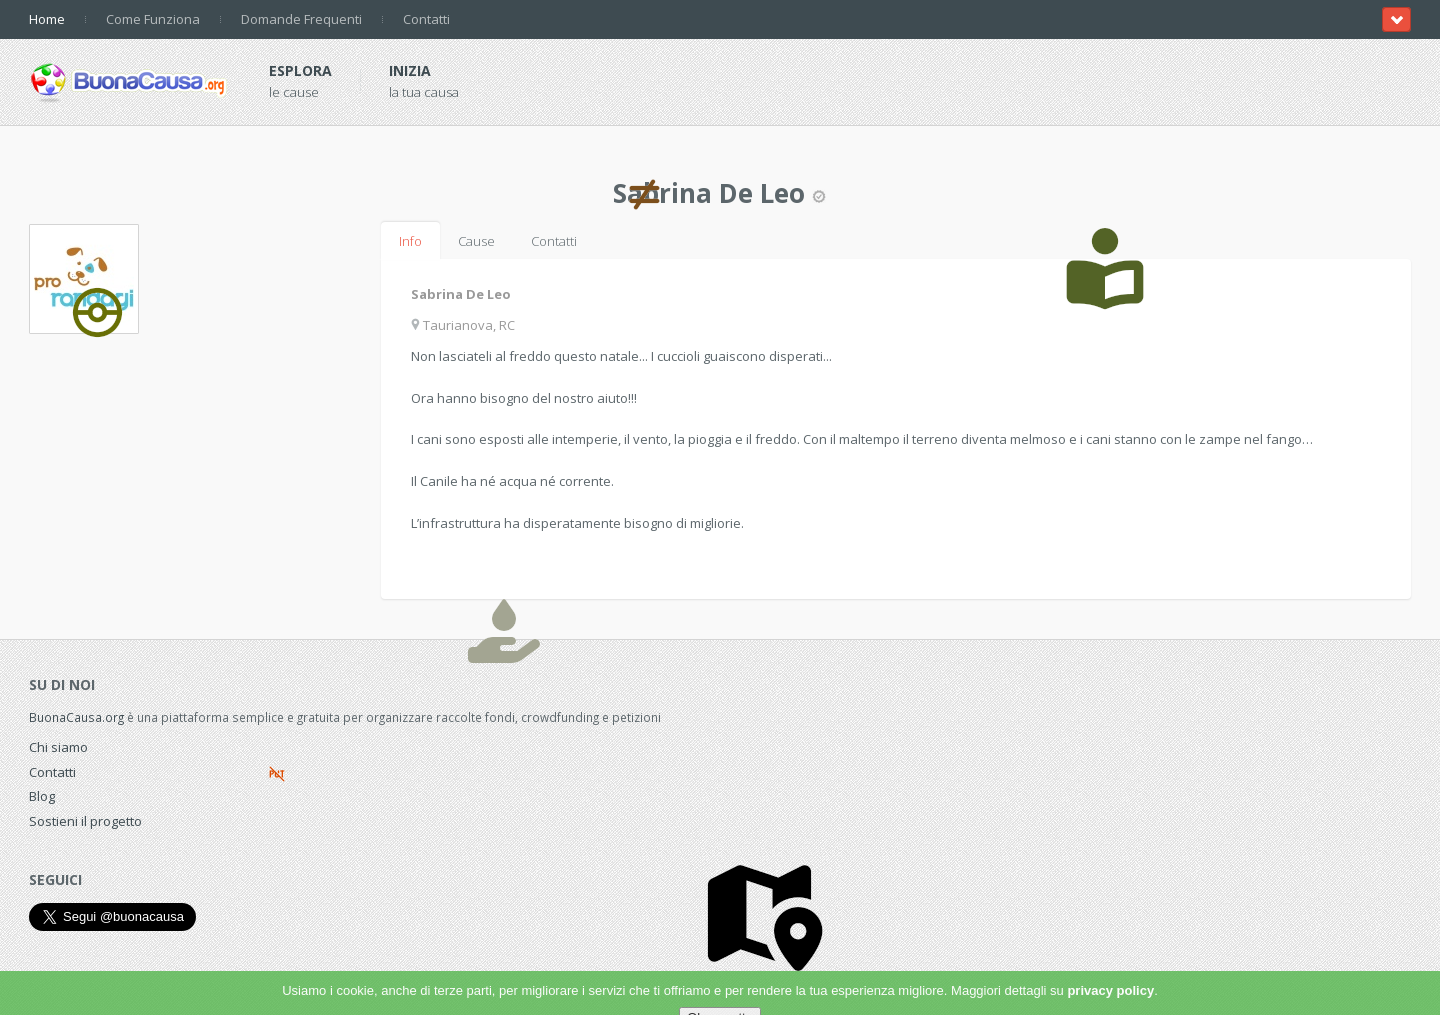 The image size is (1440, 1015). What do you see at coordinates (1105, 270) in the screenshot?
I see `open reading mode` at bounding box center [1105, 270].